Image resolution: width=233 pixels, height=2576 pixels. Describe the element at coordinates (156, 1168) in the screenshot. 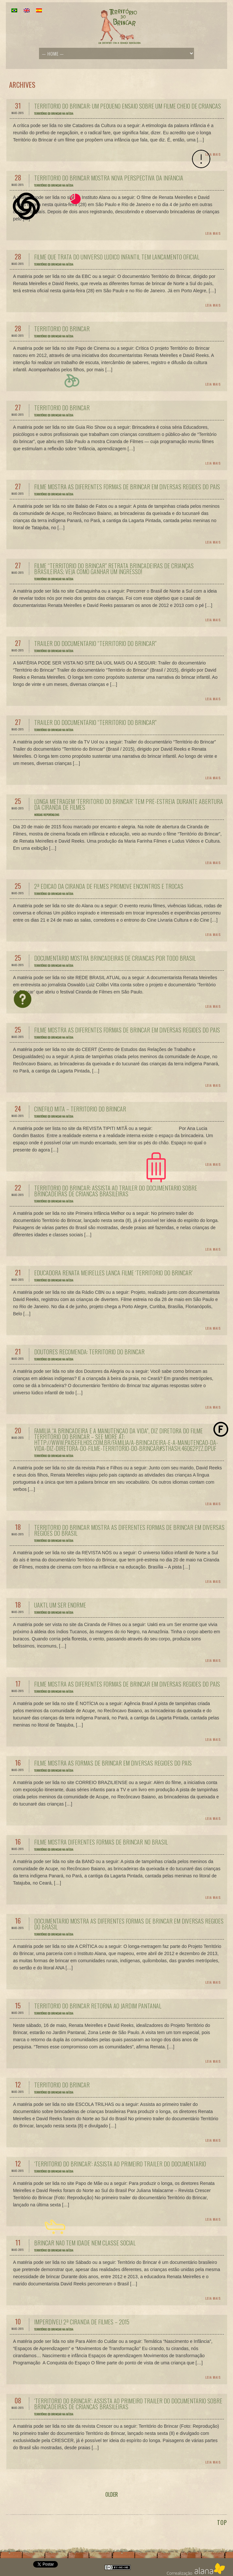

I see `manage travel or trip details` at that location.